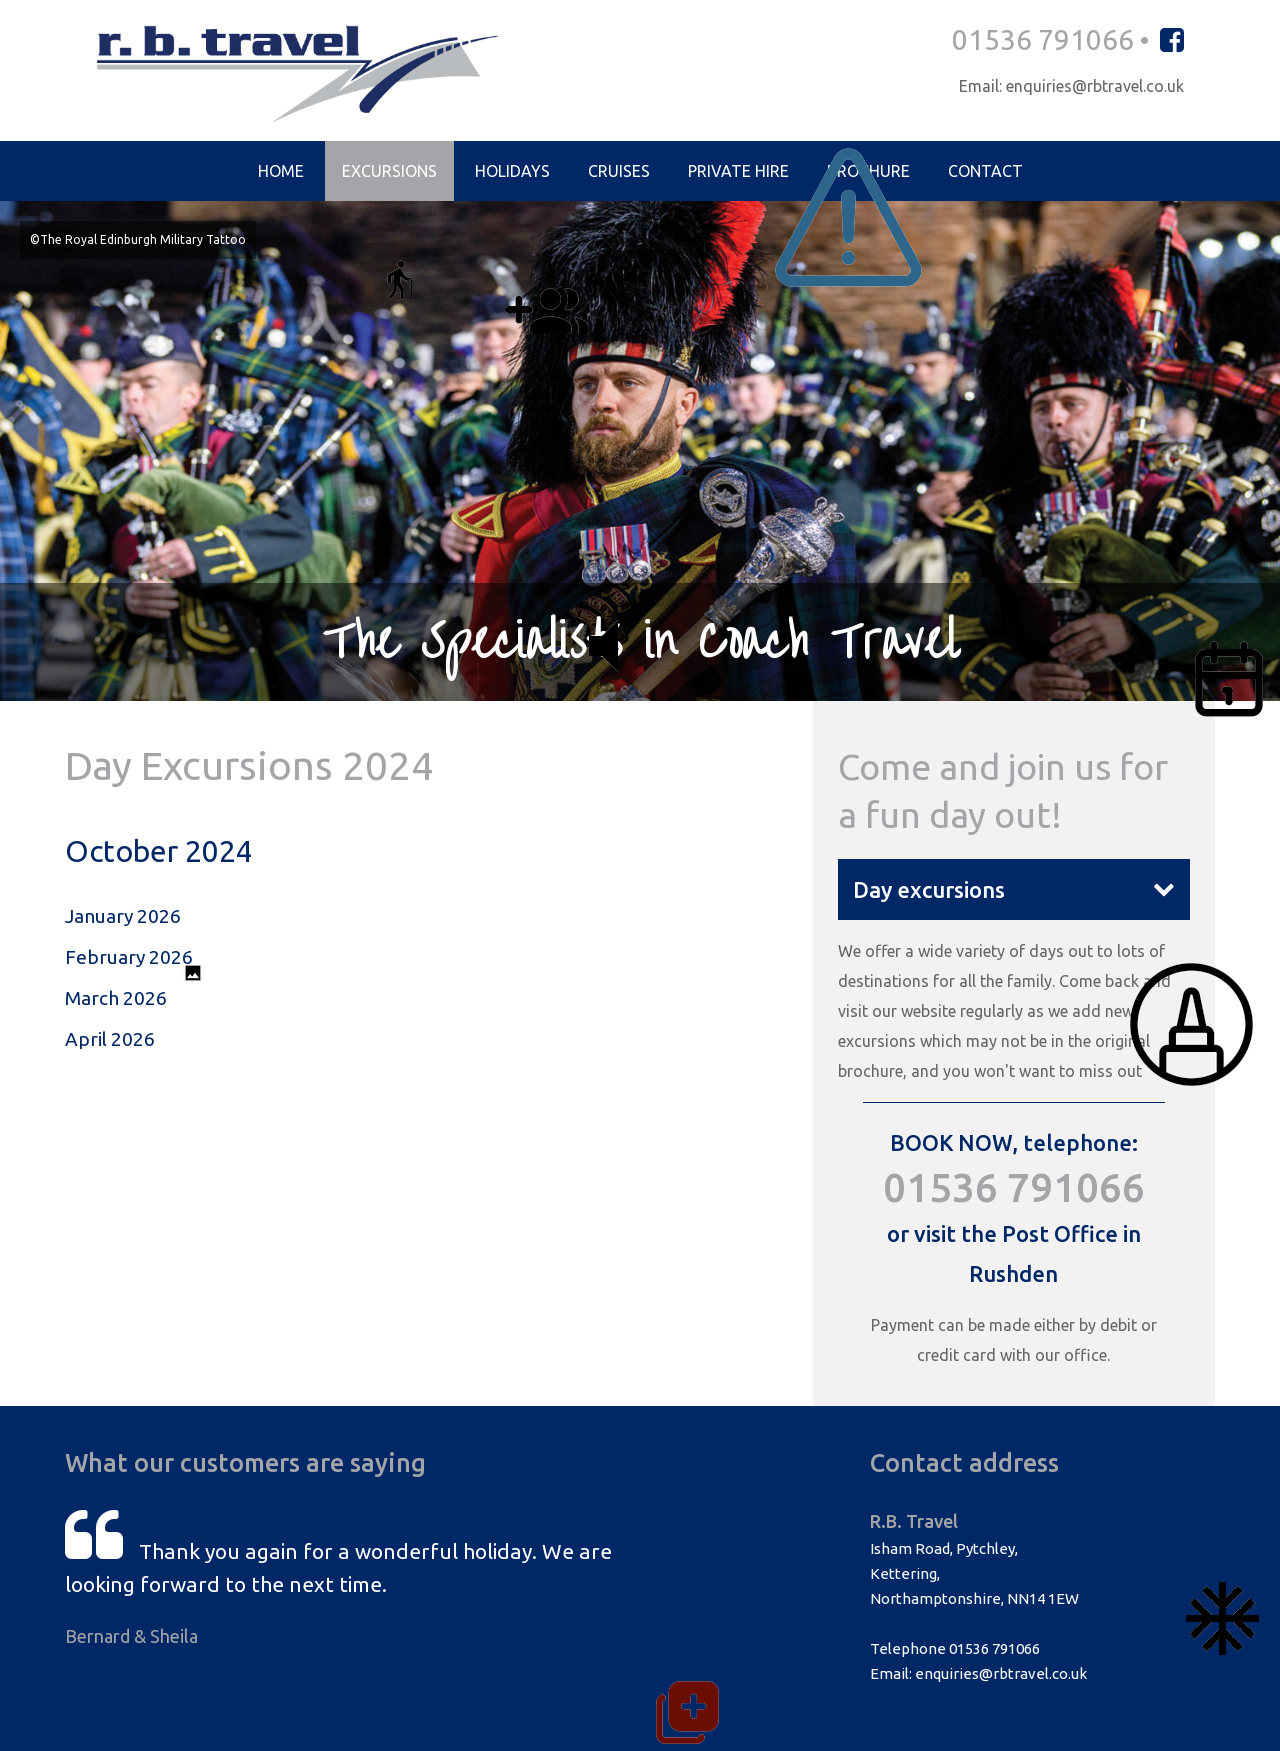 The height and width of the screenshot is (1751, 1280). What do you see at coordinates (193, 973) in the screenshot?
I see `insert an image into a document or post` at bounding box center [193, 973].